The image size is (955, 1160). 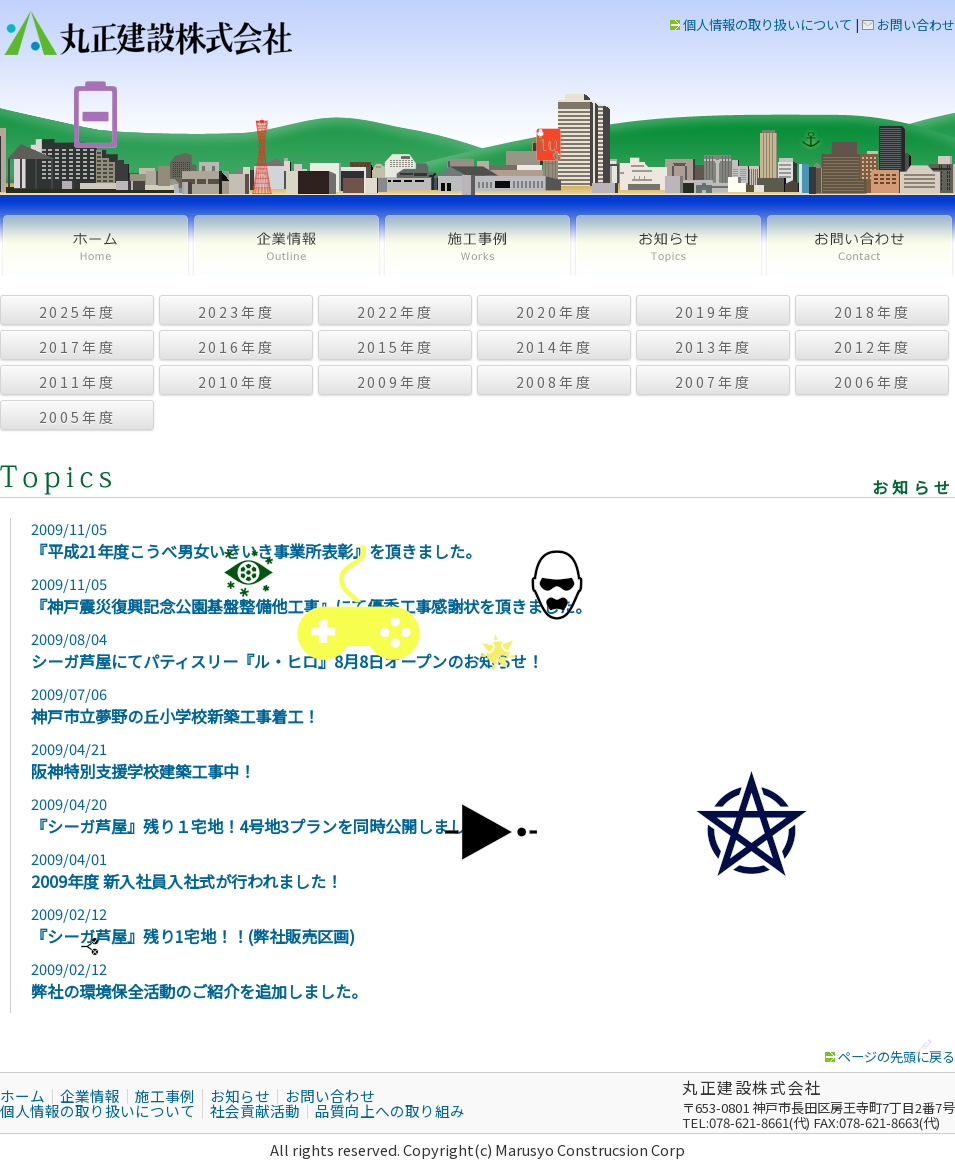 I want to click on select pentacle symbol for game character or item, so click(x=751, y=823).